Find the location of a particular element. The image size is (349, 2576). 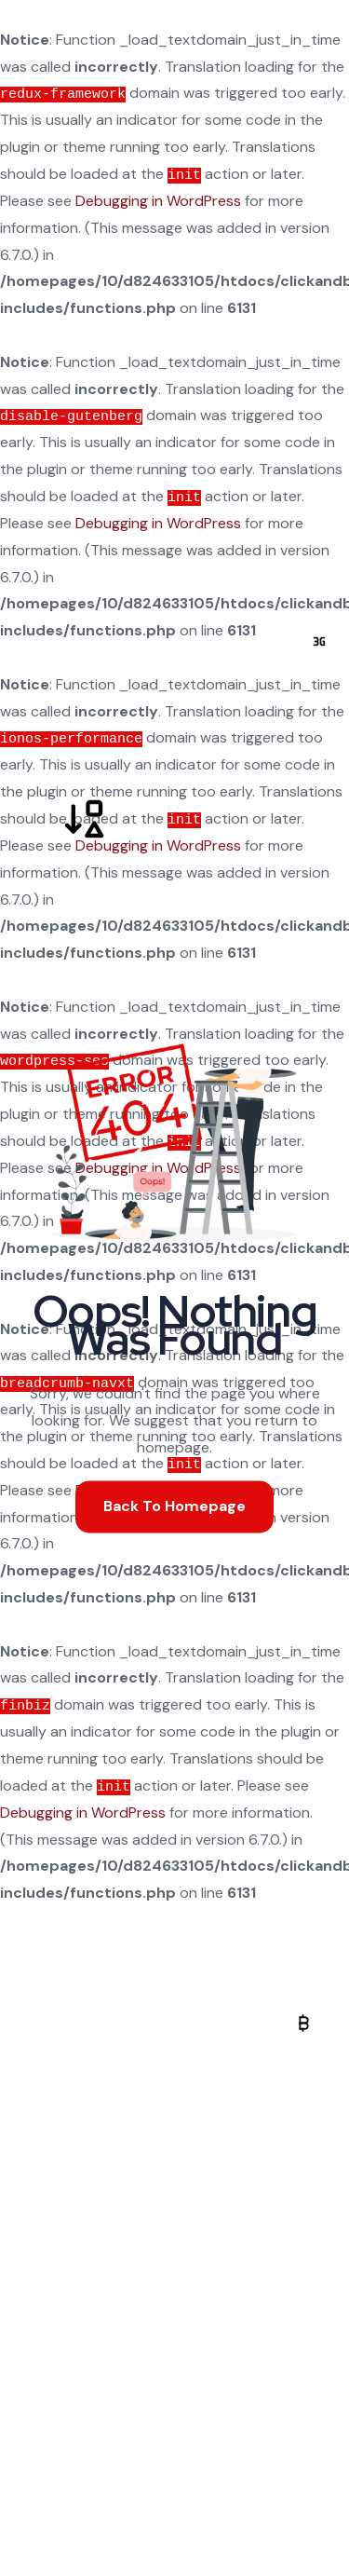

indicates 3G mobile network connection is located at coordinates (319, 641).